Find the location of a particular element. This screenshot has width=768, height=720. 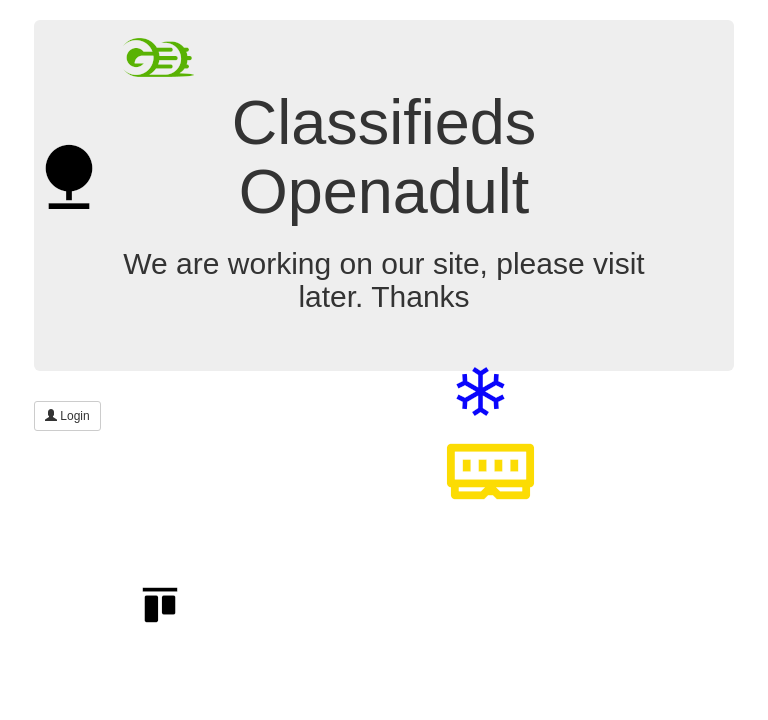

align items to the top of the container is located at coordinates (160, 605).